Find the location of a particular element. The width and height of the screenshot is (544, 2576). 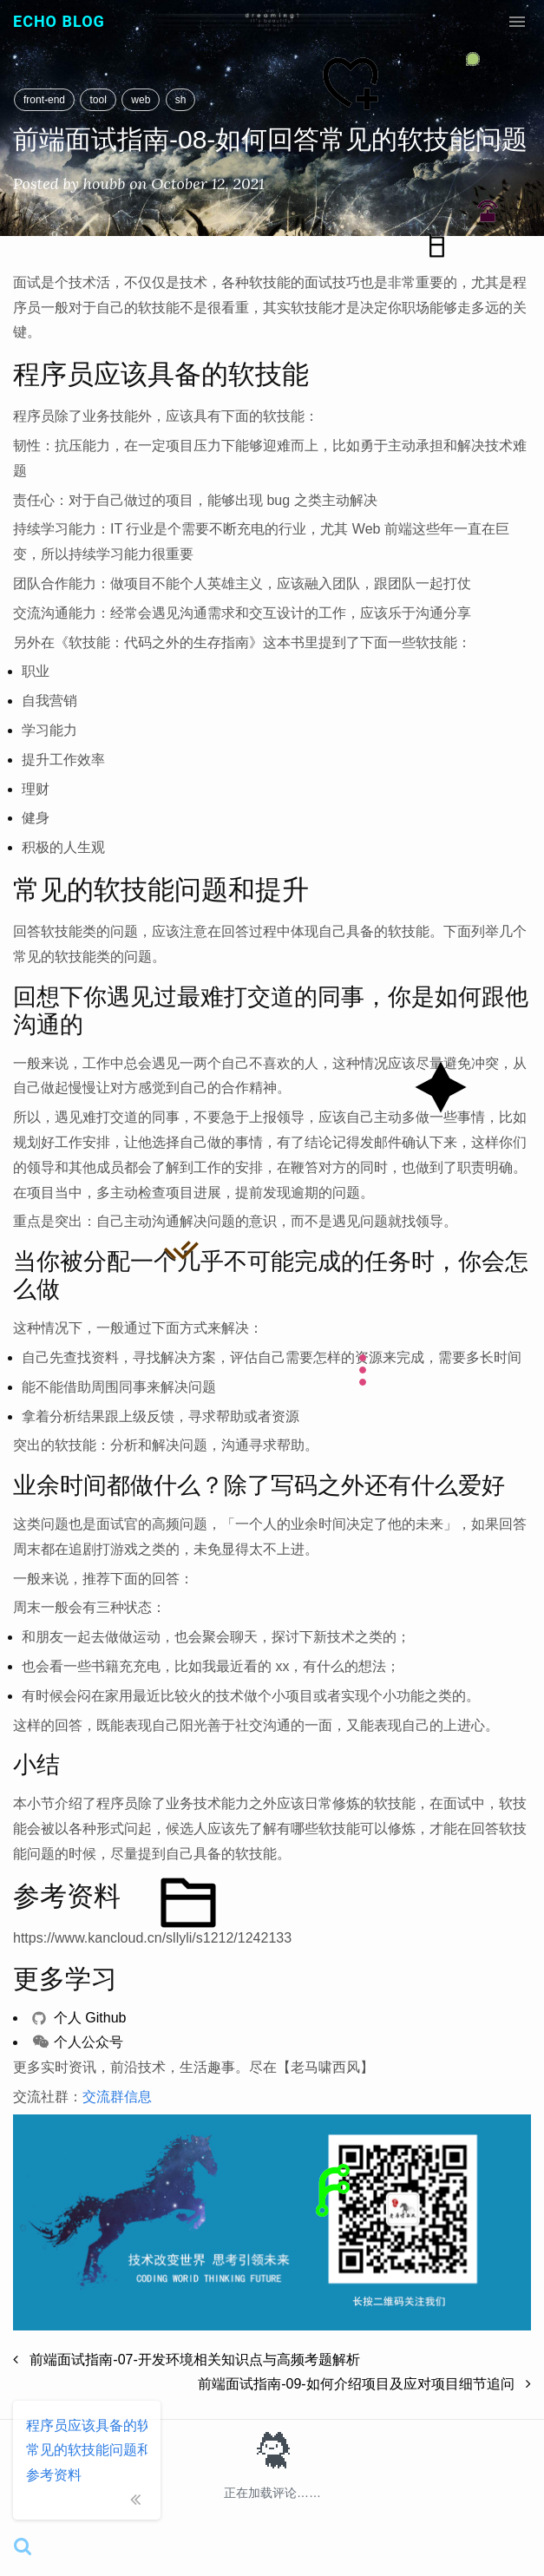

open folder to view files is located at coordinates (188, 1903).